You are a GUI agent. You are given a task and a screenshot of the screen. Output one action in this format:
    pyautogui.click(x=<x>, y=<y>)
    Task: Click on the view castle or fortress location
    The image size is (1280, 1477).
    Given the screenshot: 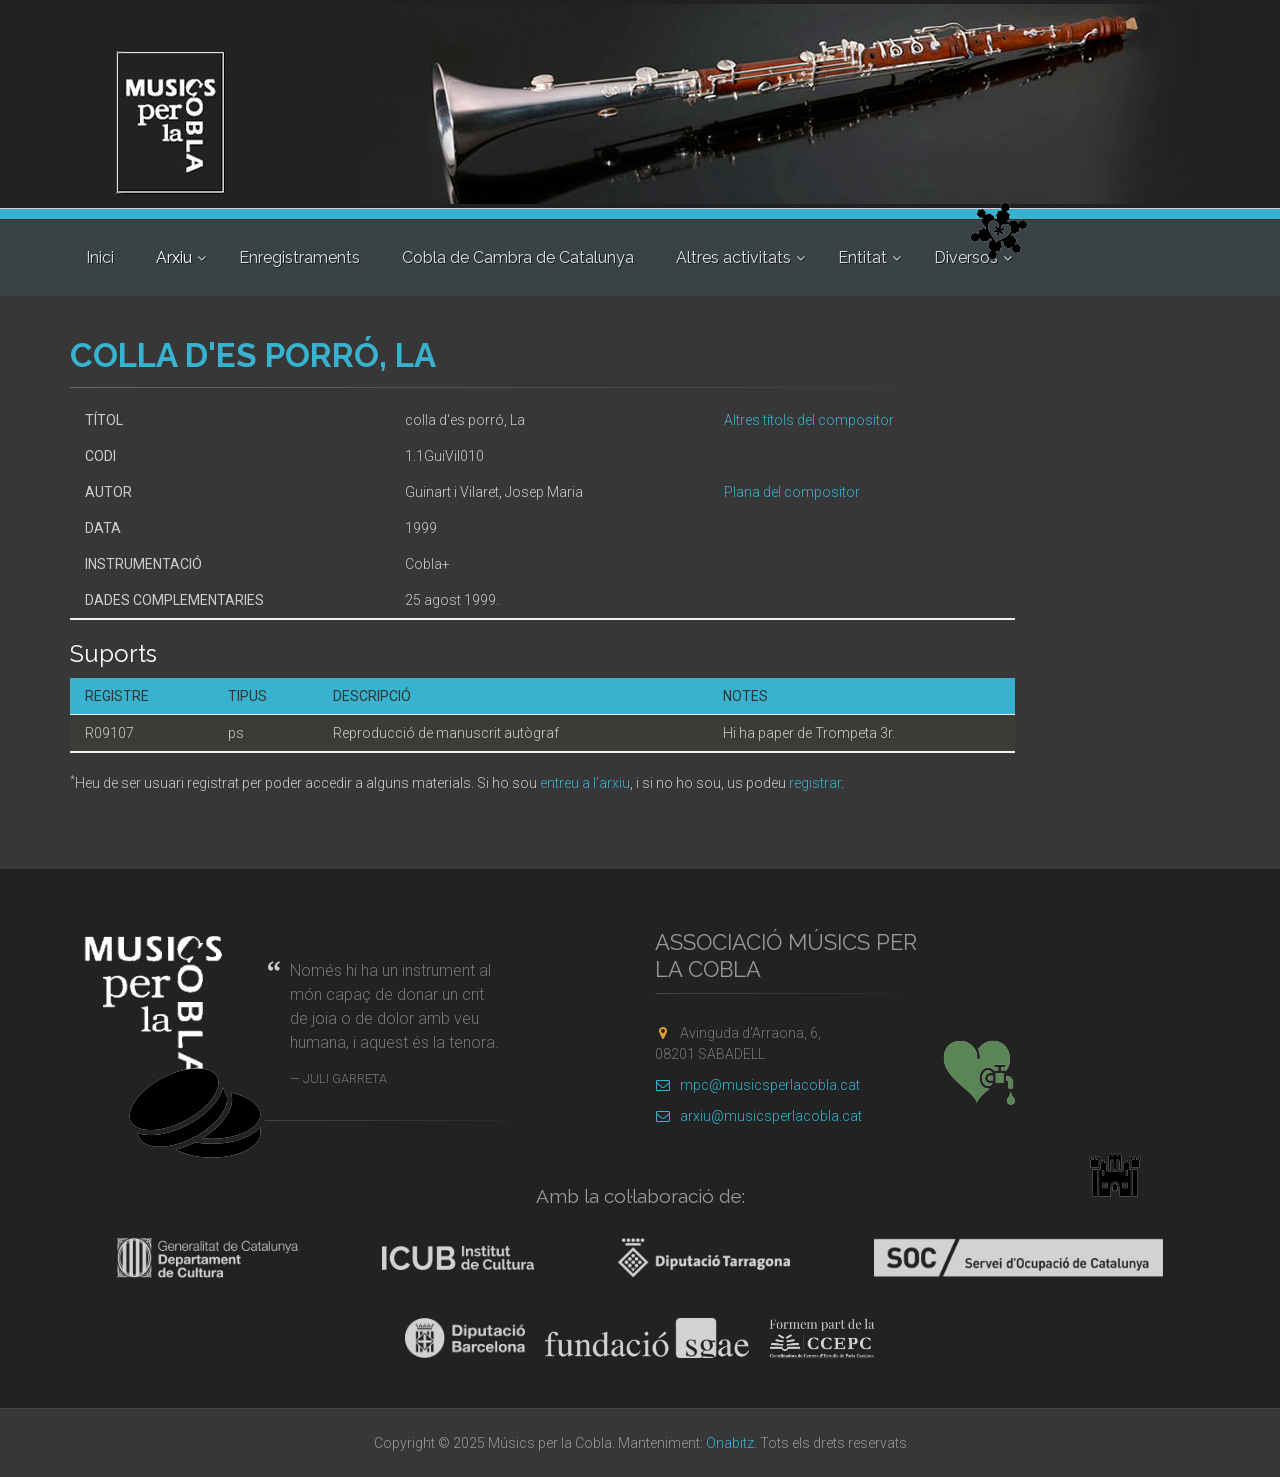 What is the action you would take?
    pyautogui.click(x=1115, y=1172)
    